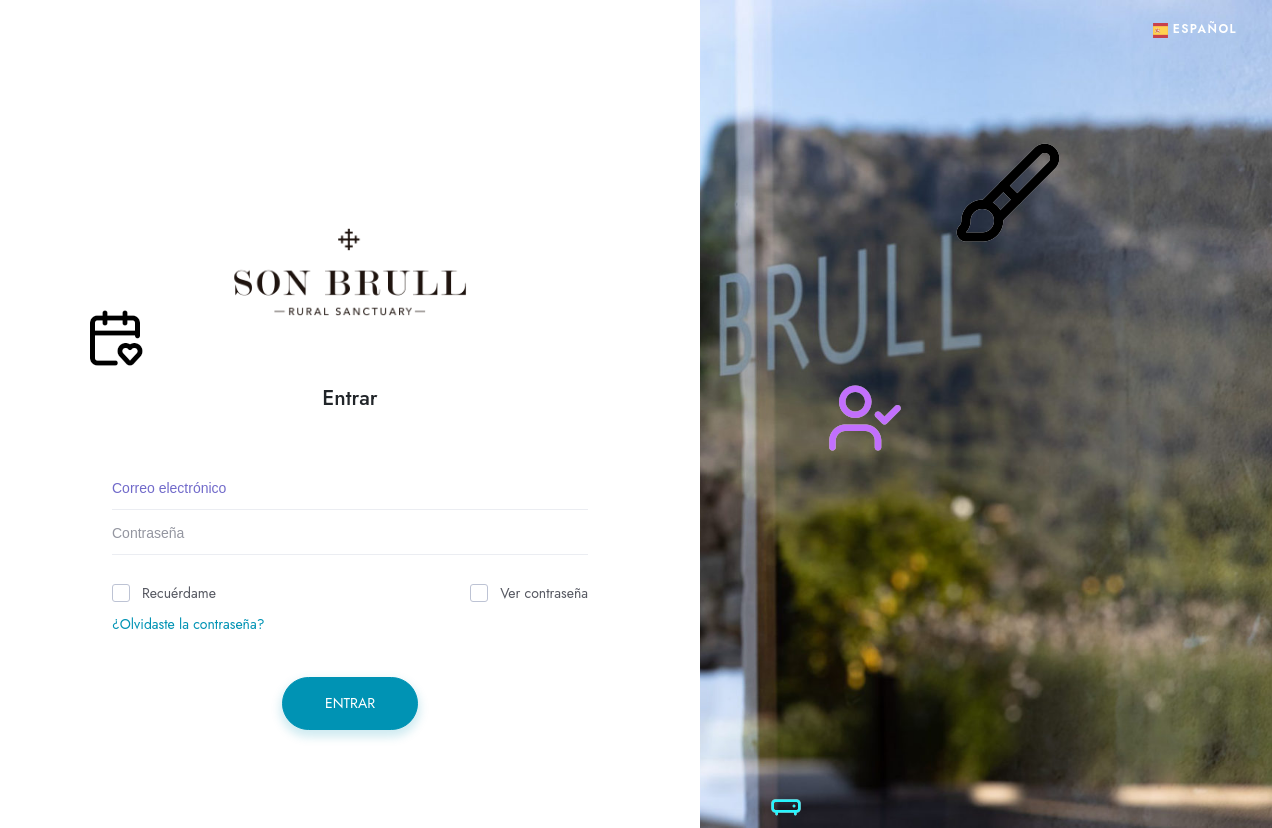 Image resolution: width=1272 pixels, height=828 pixels. I want to click on verify or approve a user account, so click(865, 418).